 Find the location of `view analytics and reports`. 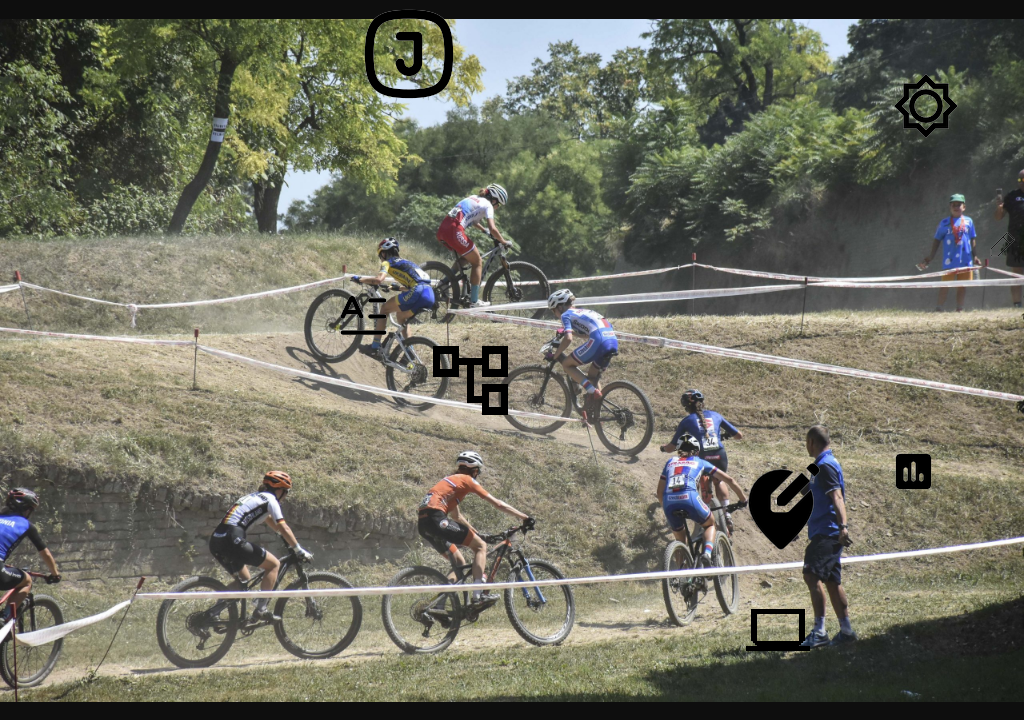

view analytics and reports is located at coordinates (913, 471).